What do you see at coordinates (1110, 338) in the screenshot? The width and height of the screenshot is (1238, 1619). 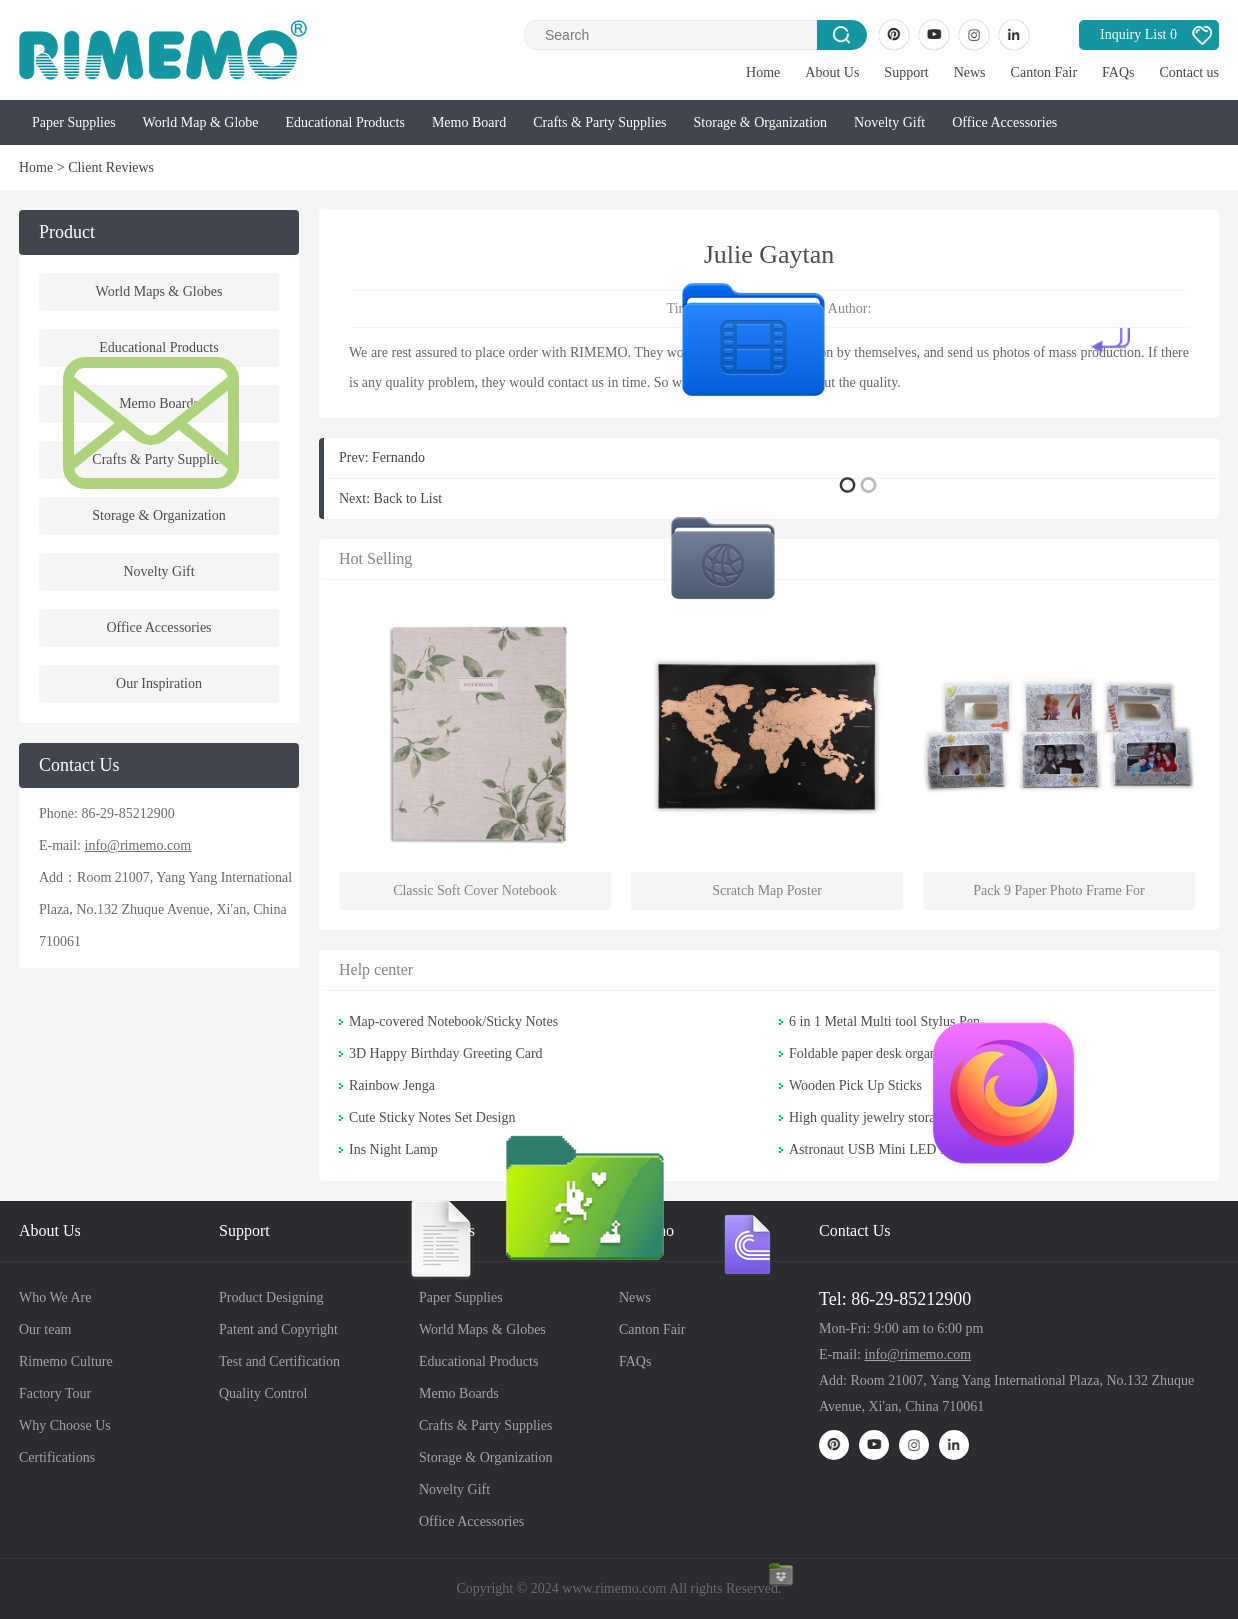 I see `reply to all recipients in an email thread` at bounding box center [1110, 338].